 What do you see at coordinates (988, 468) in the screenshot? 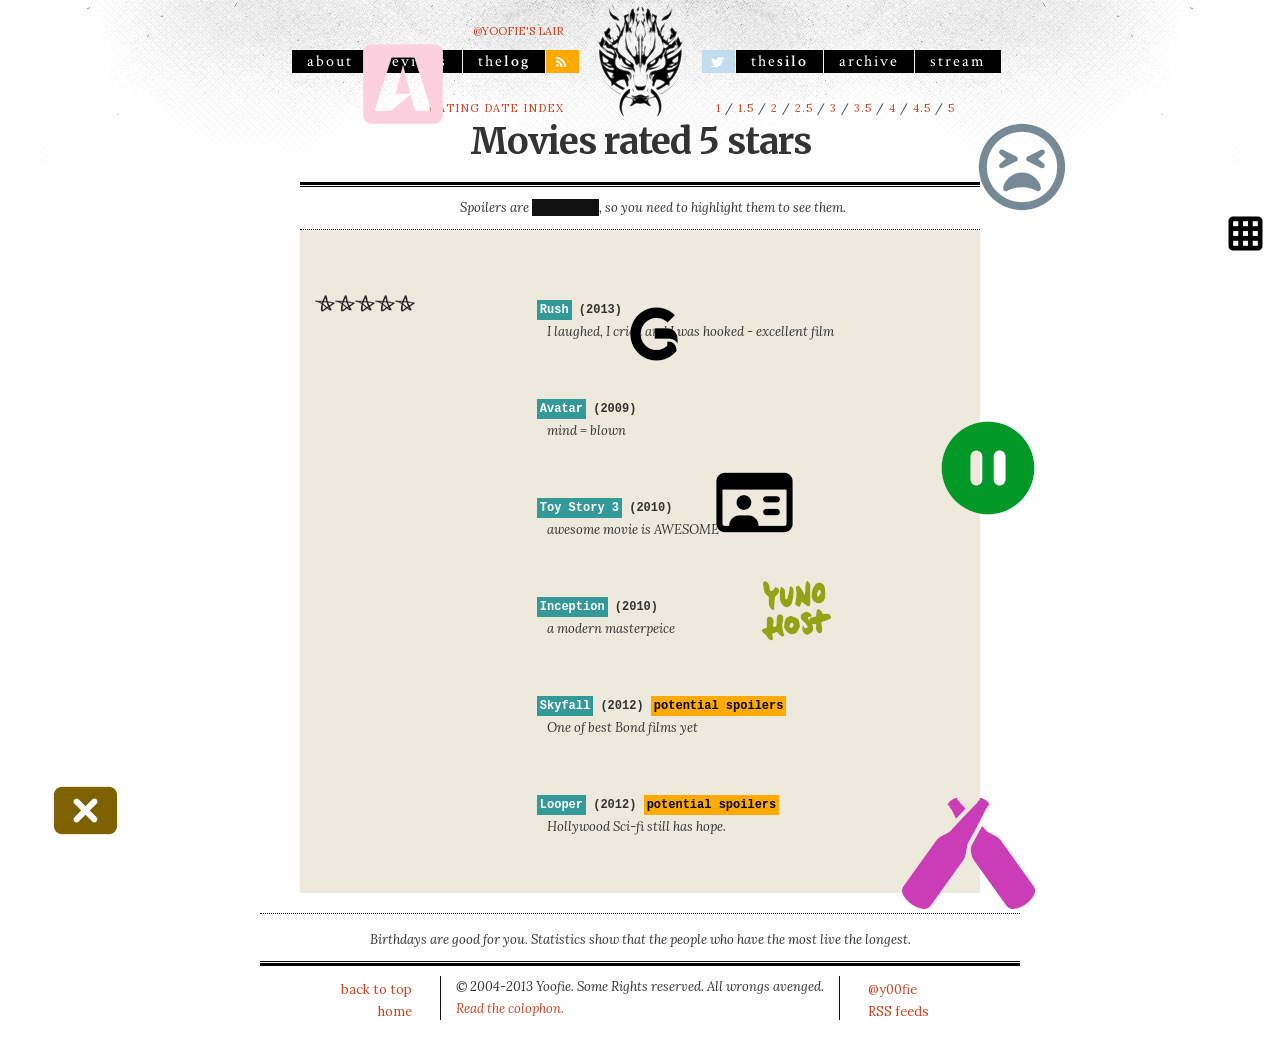
I see `pause media playback` at bounding box center [988, 468].